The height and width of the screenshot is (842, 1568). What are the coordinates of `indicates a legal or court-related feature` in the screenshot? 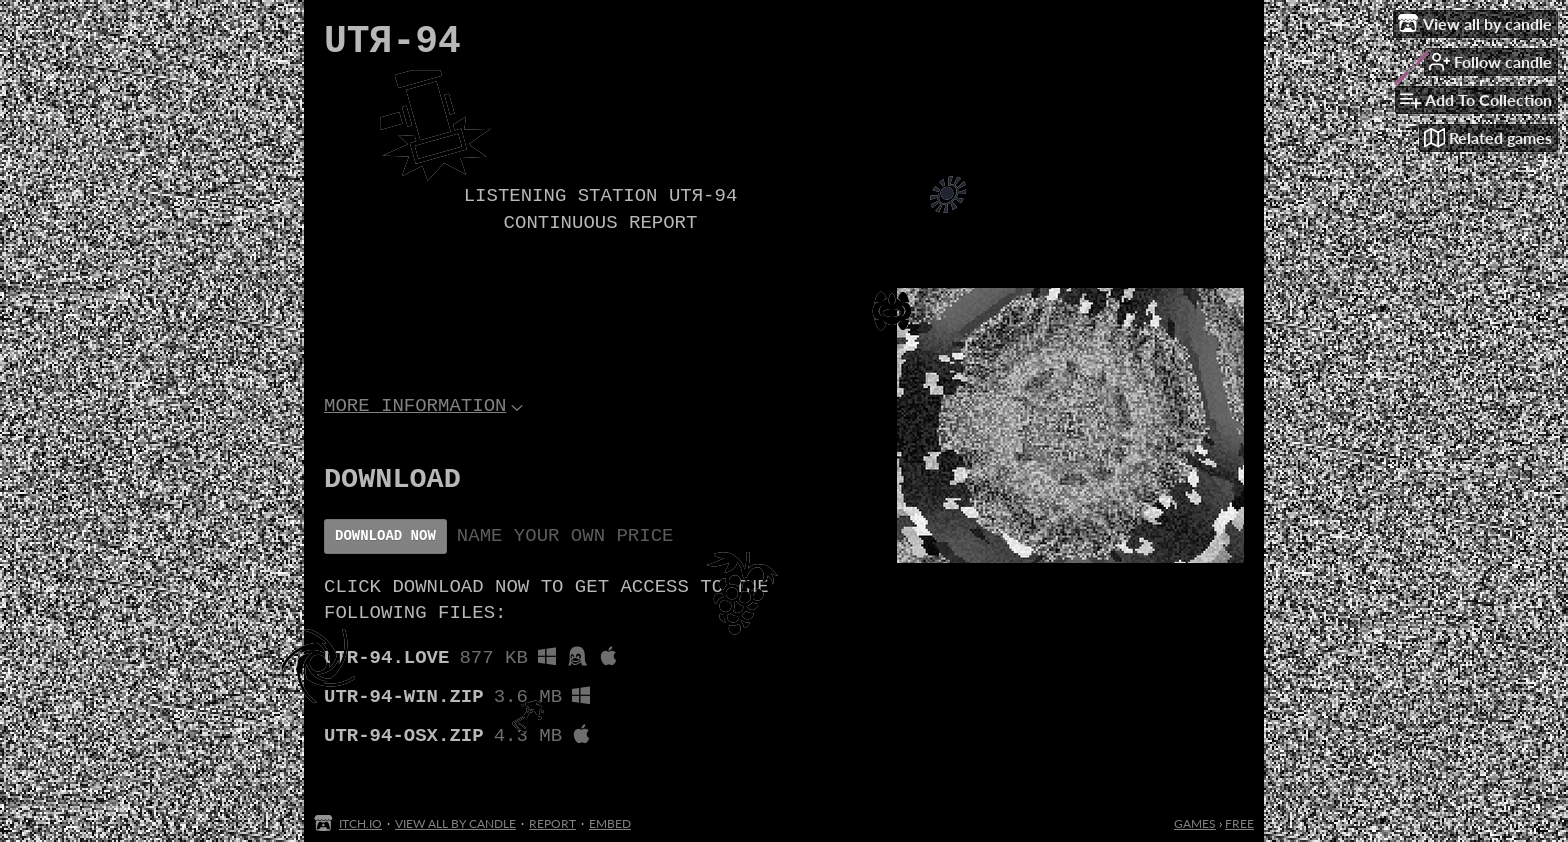 It's located at (435, 125).